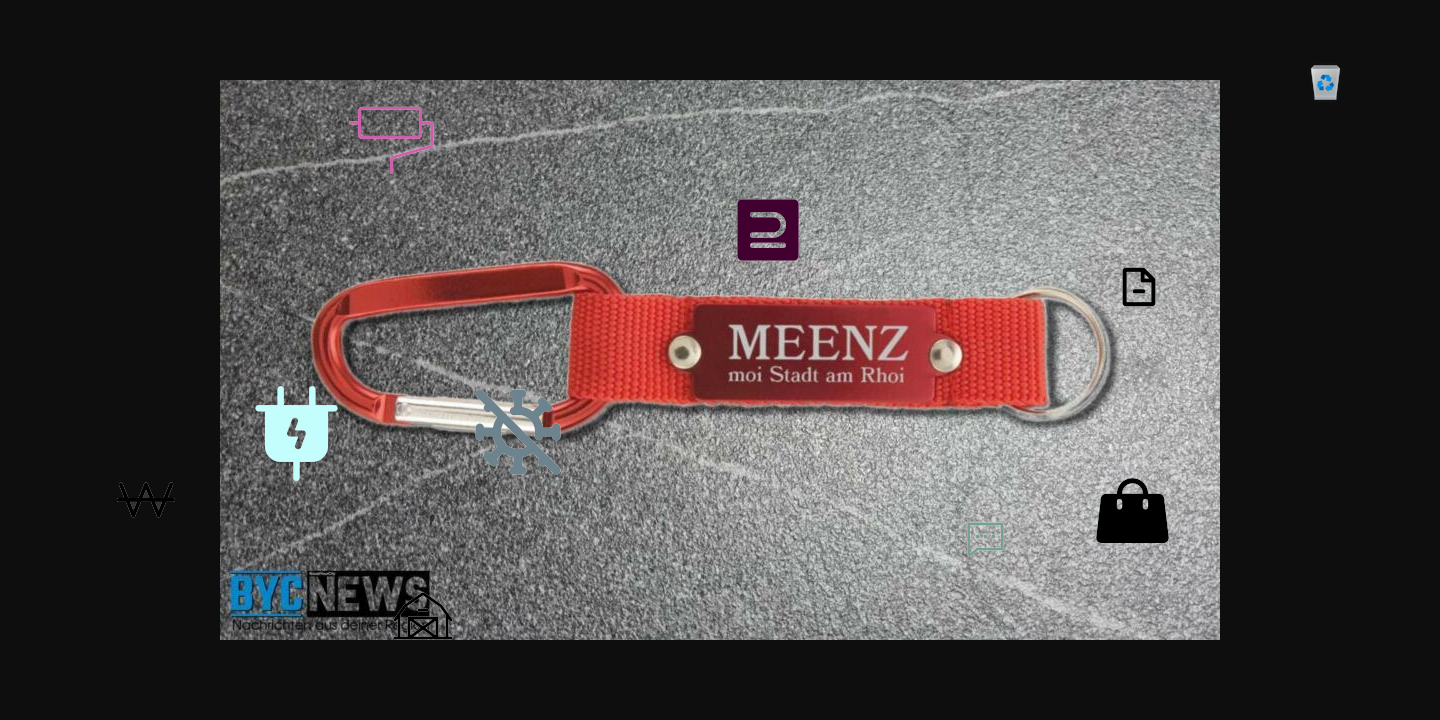 The image size is (1440, 720). Describe the element at coordinates (518, 432) in the screenshot. I see `virus protection enabled or threat neutralized` at that location.